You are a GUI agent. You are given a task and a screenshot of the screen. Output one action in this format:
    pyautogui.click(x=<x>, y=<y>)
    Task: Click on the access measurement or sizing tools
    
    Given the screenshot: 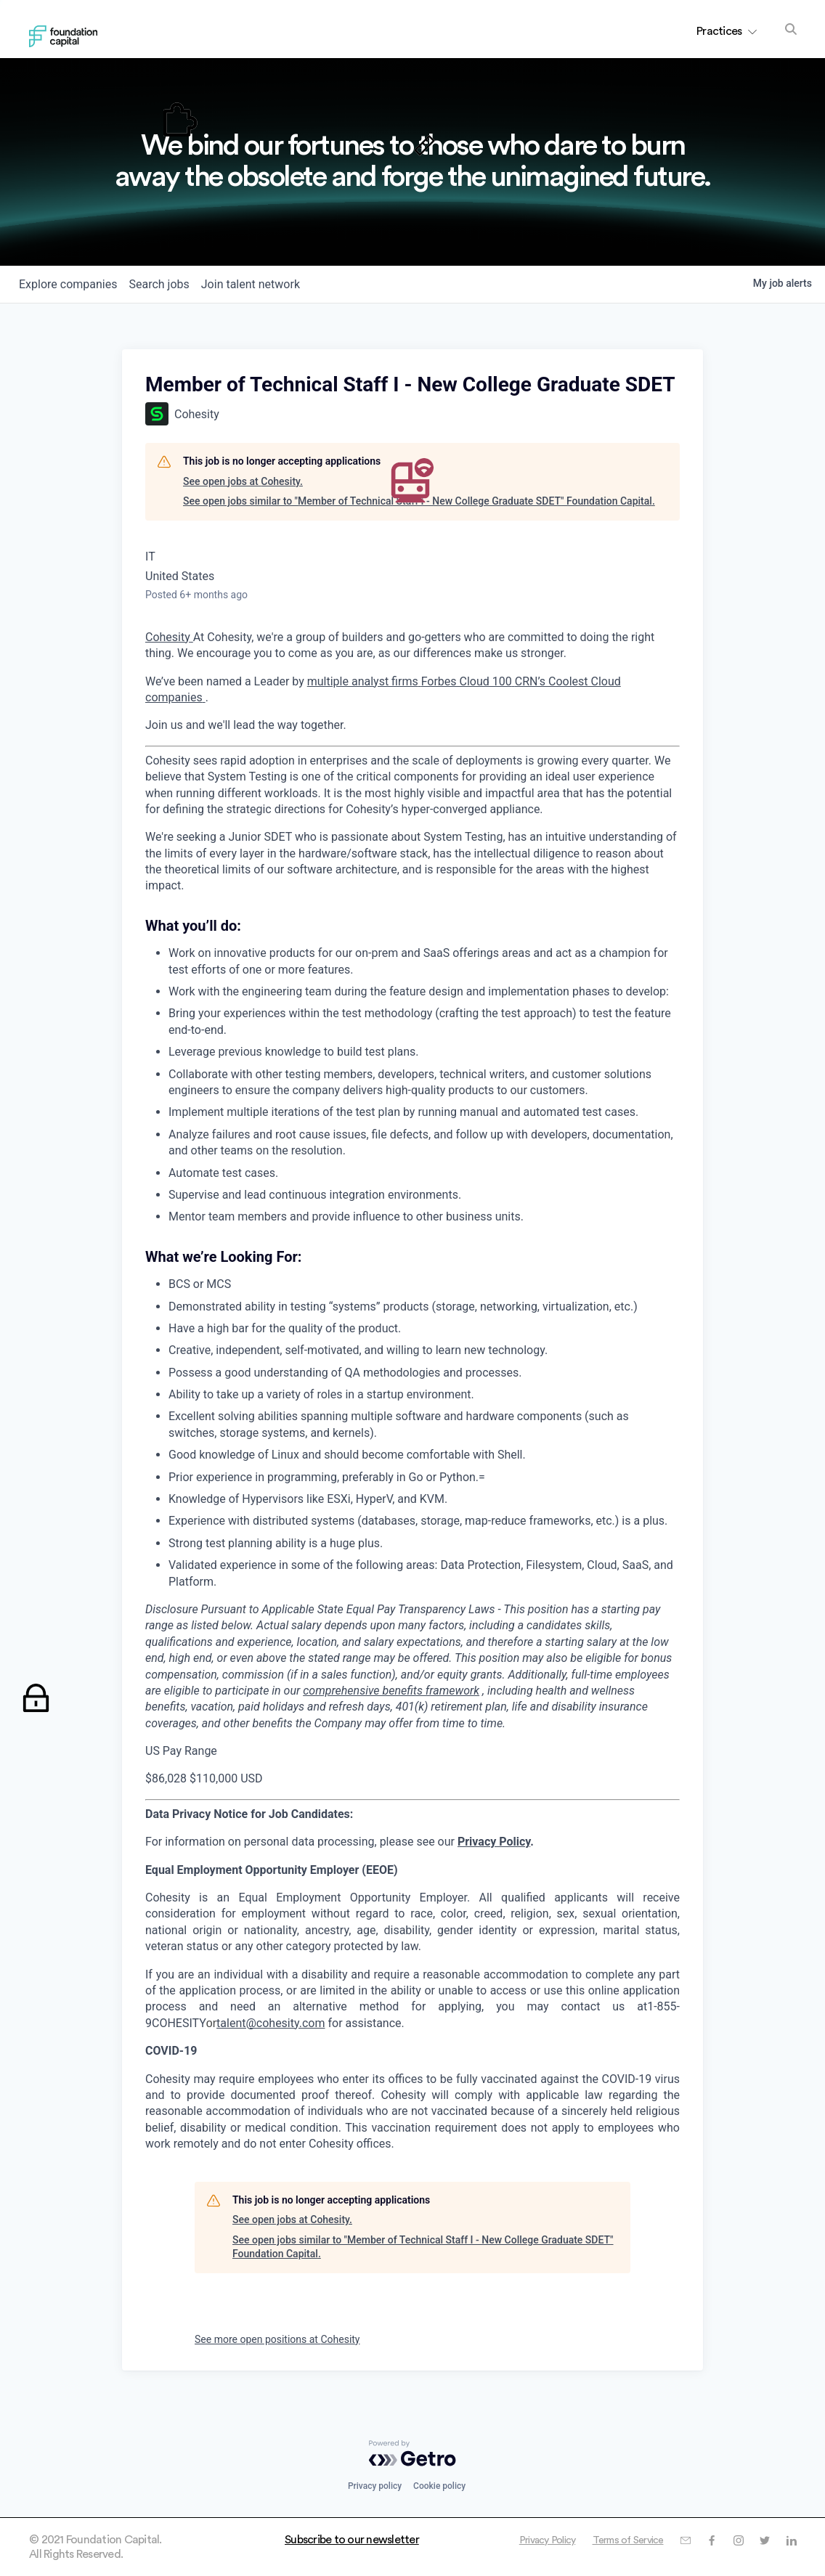 What is the action you would take?
    pyautogui.click(x=424, y=144)
    